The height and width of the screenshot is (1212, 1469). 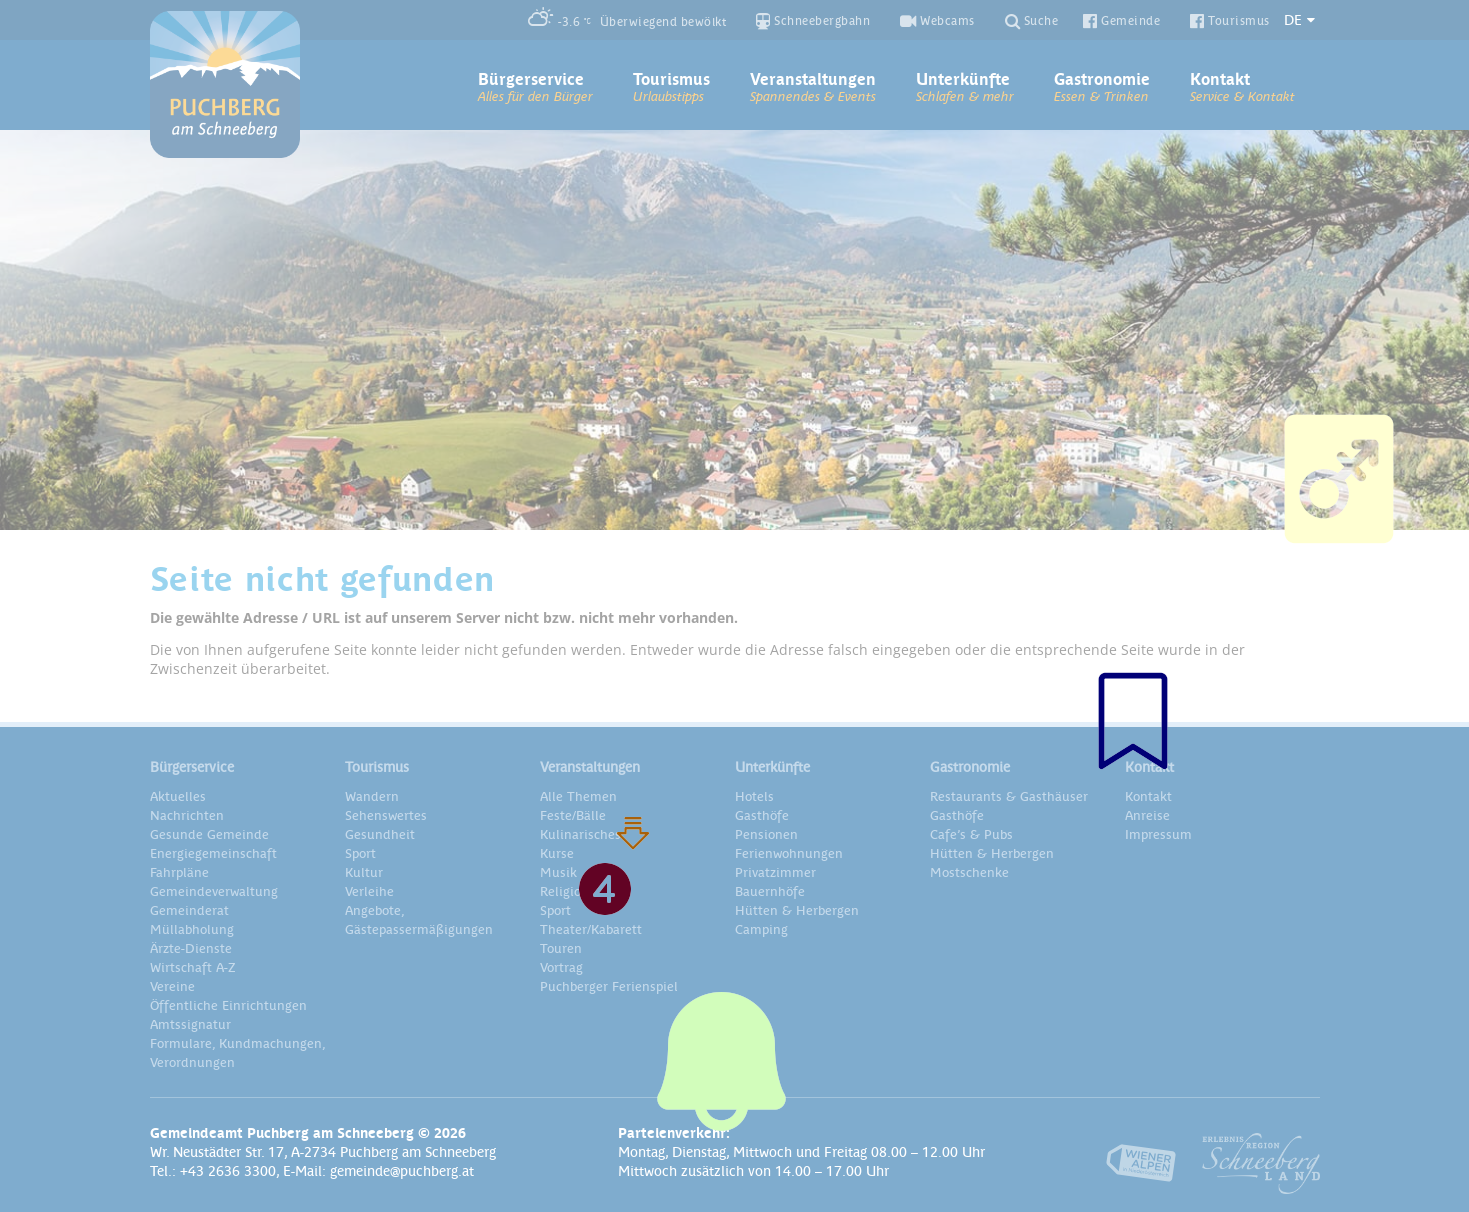 I want to click on save item to bookmarks, so click(x=1133, y=719).